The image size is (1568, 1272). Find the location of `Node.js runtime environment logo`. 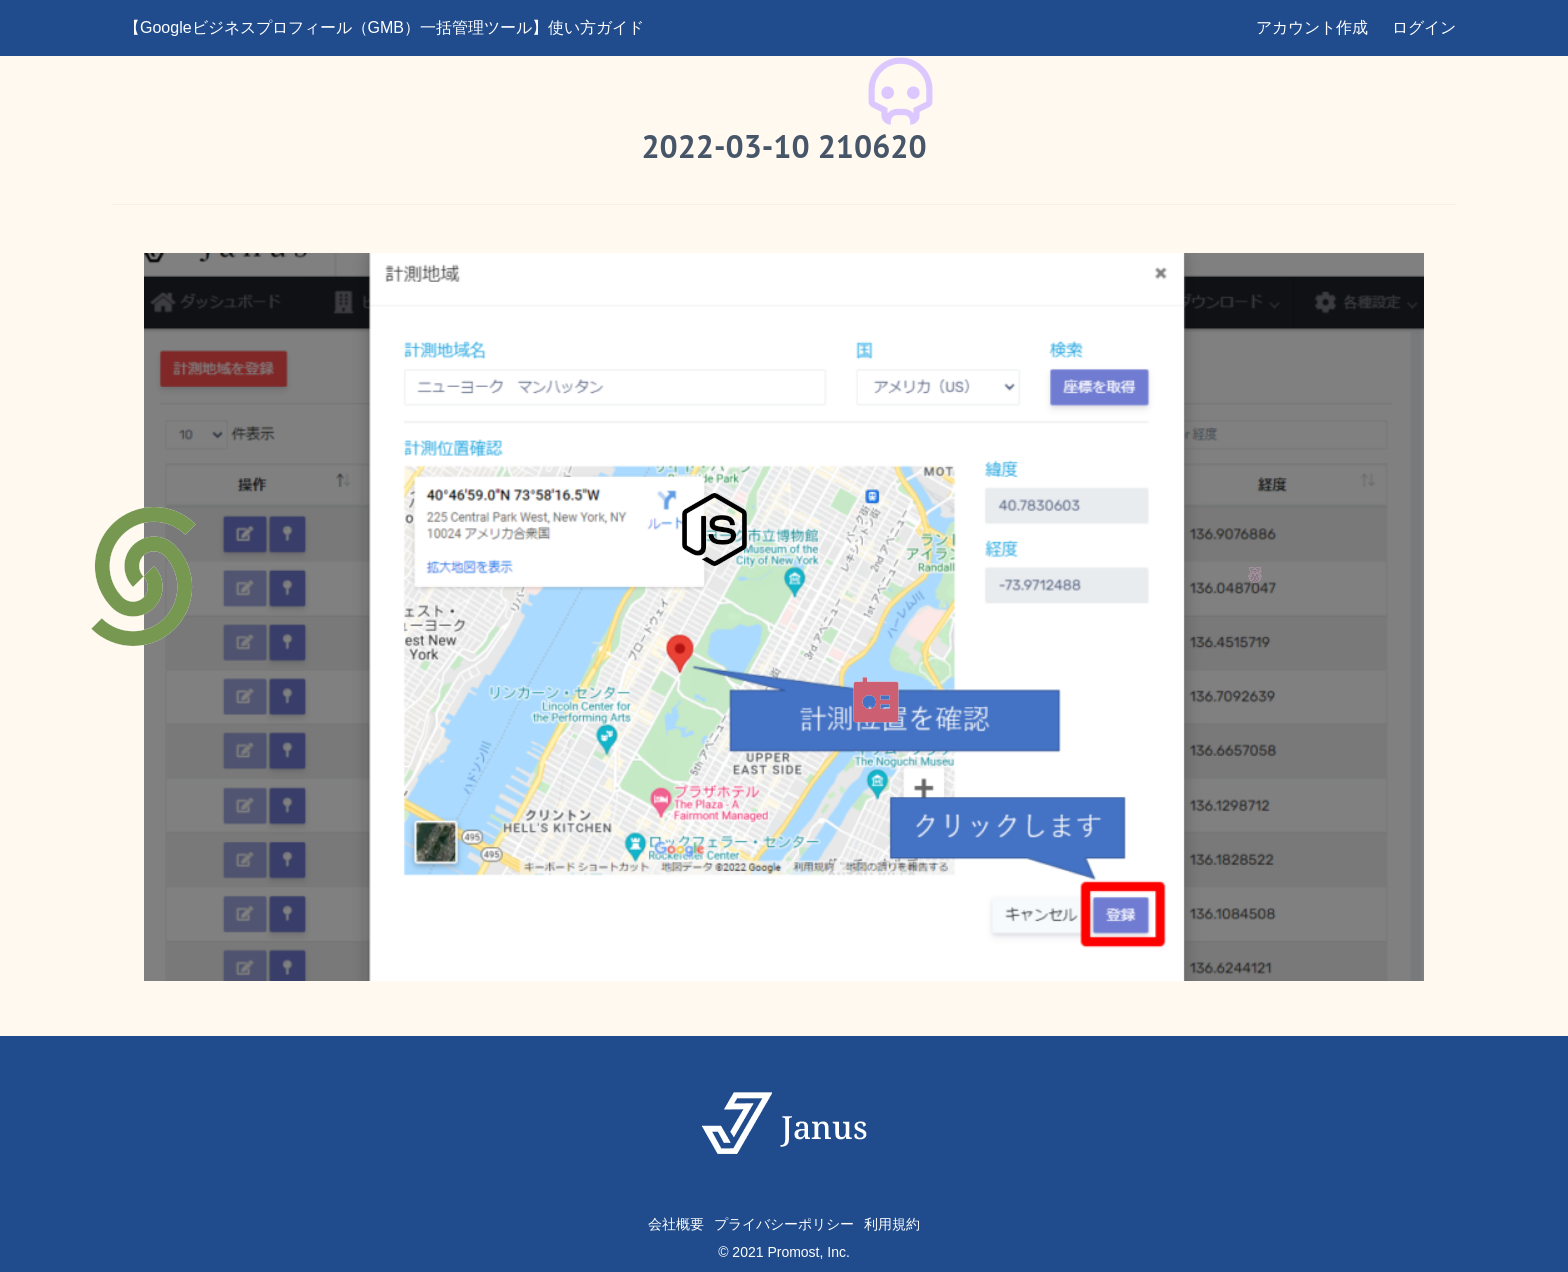

Node.js runtime environment logo is located at coordinates (714, 529).